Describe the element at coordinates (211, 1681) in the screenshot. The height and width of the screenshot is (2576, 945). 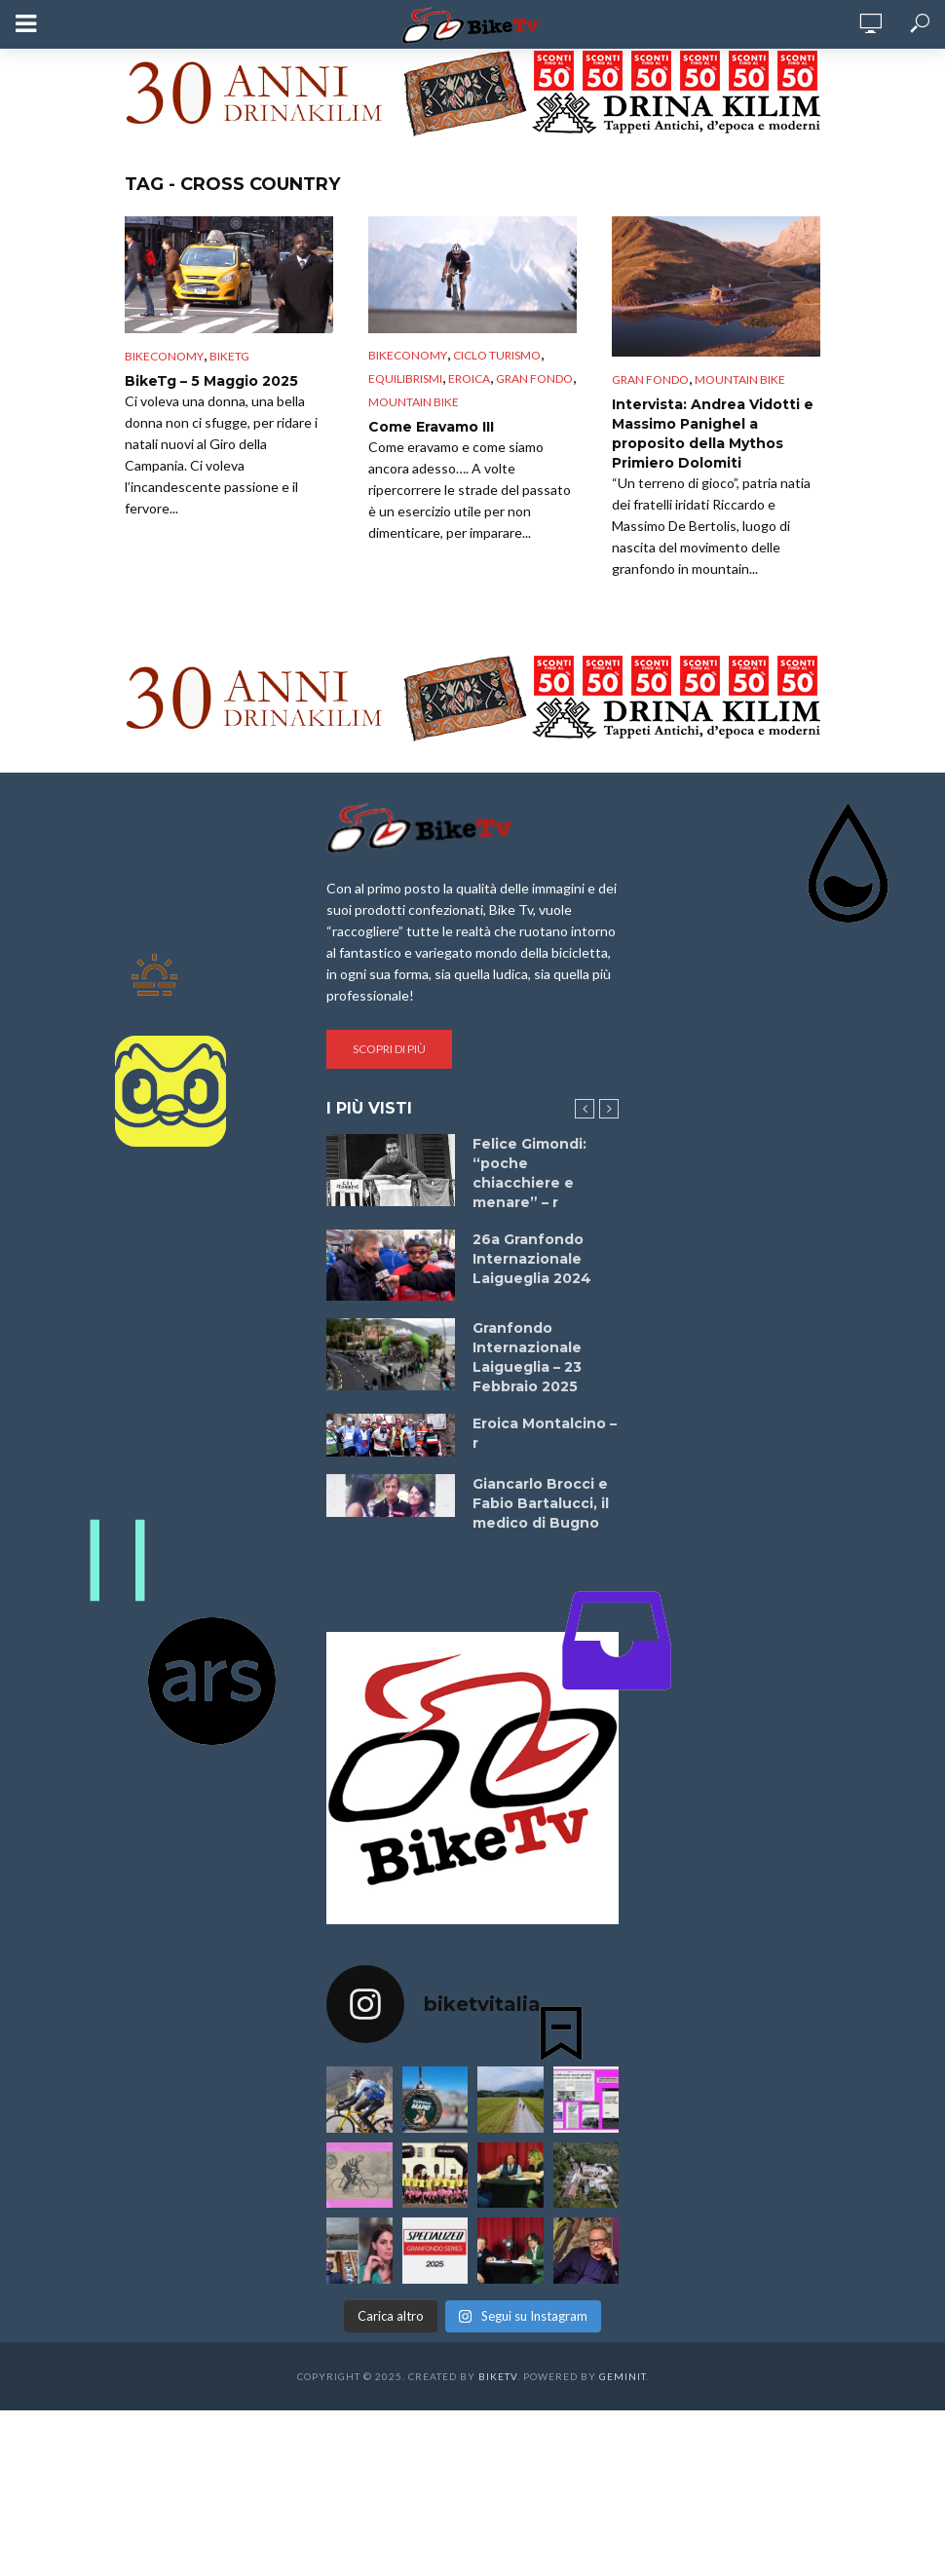
I see `visit ars technica website` at that location.